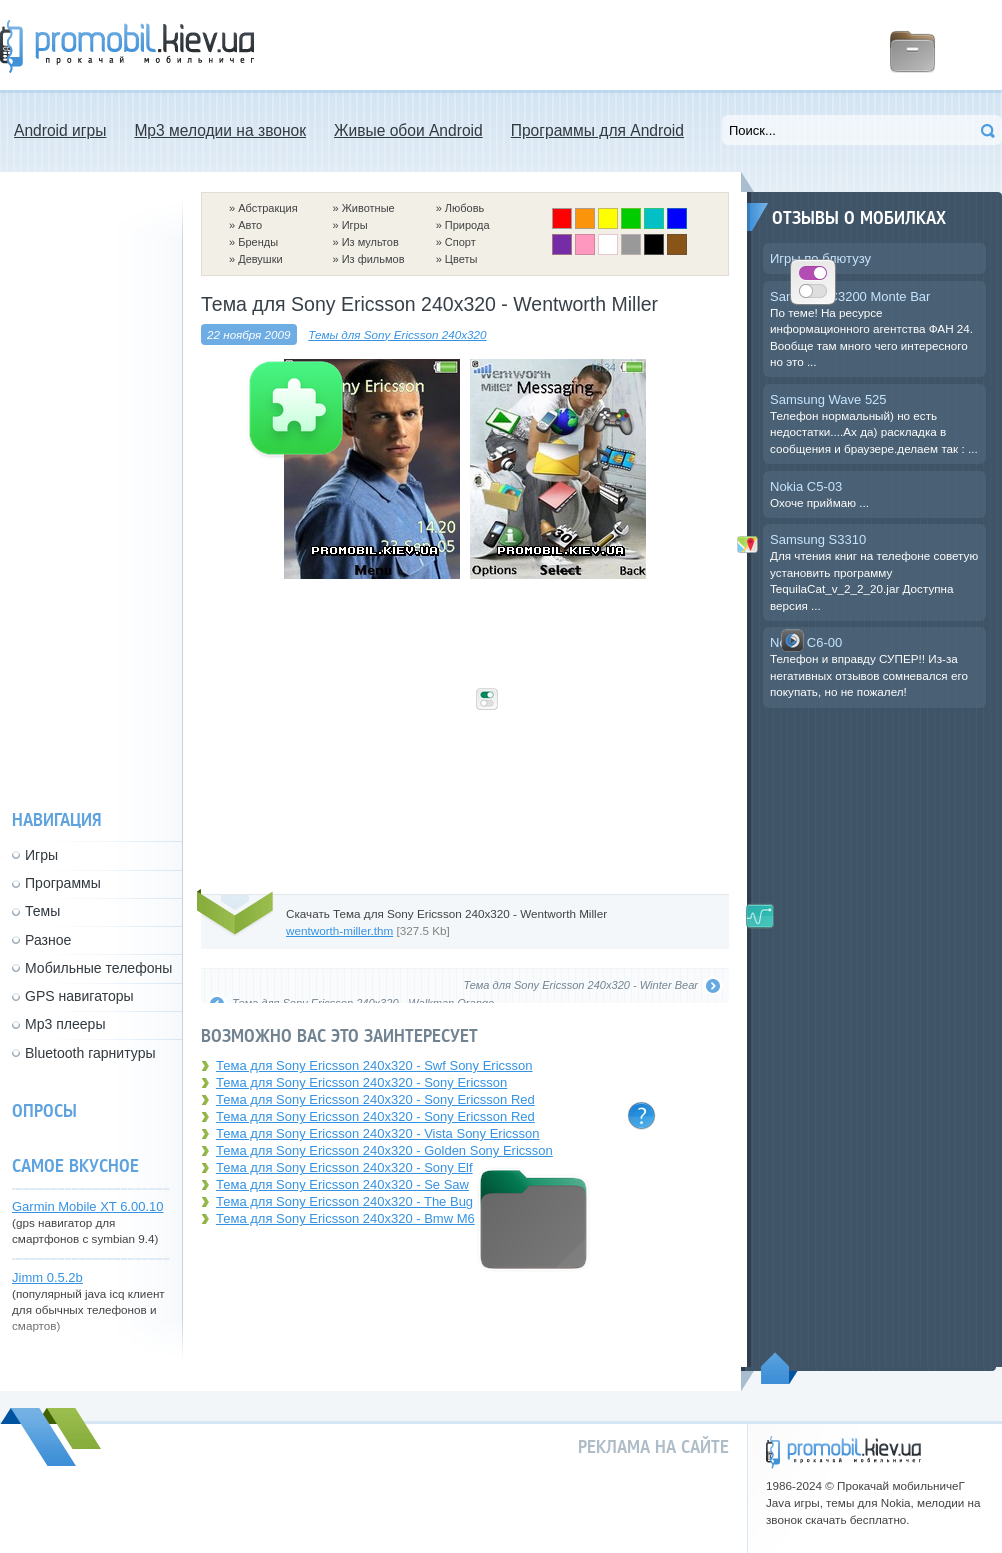 This screenshot has width=1002, height=1553. What do you see at coordinates (792, 640) in the screenshot?
I see `open openshot video editor` at bounding box center [792, 640].